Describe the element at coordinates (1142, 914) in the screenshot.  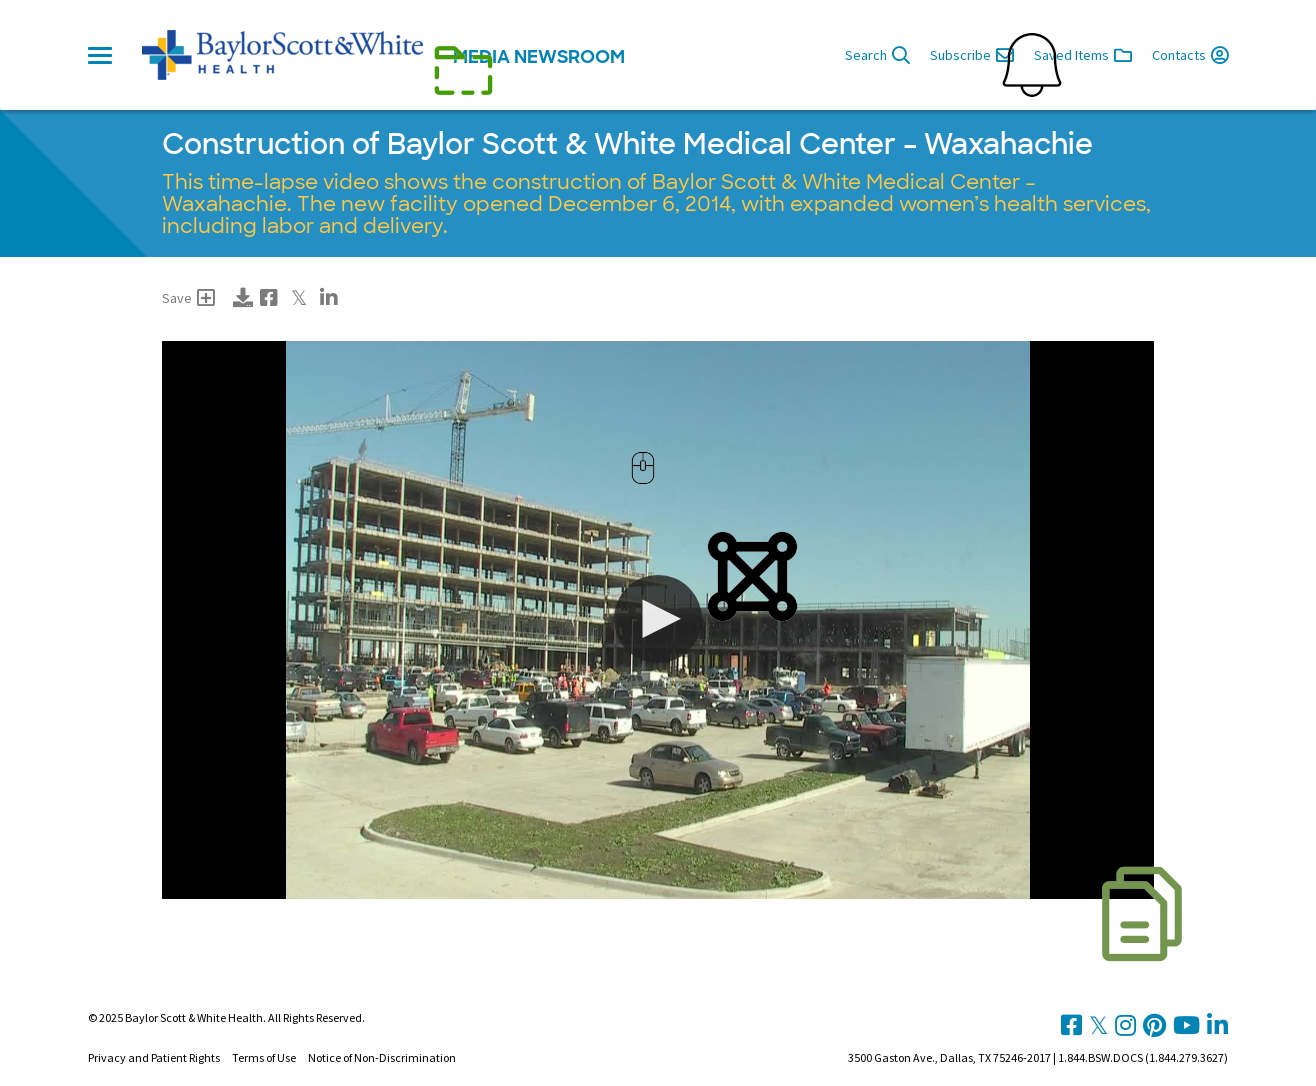
I see `view all files` at that location.